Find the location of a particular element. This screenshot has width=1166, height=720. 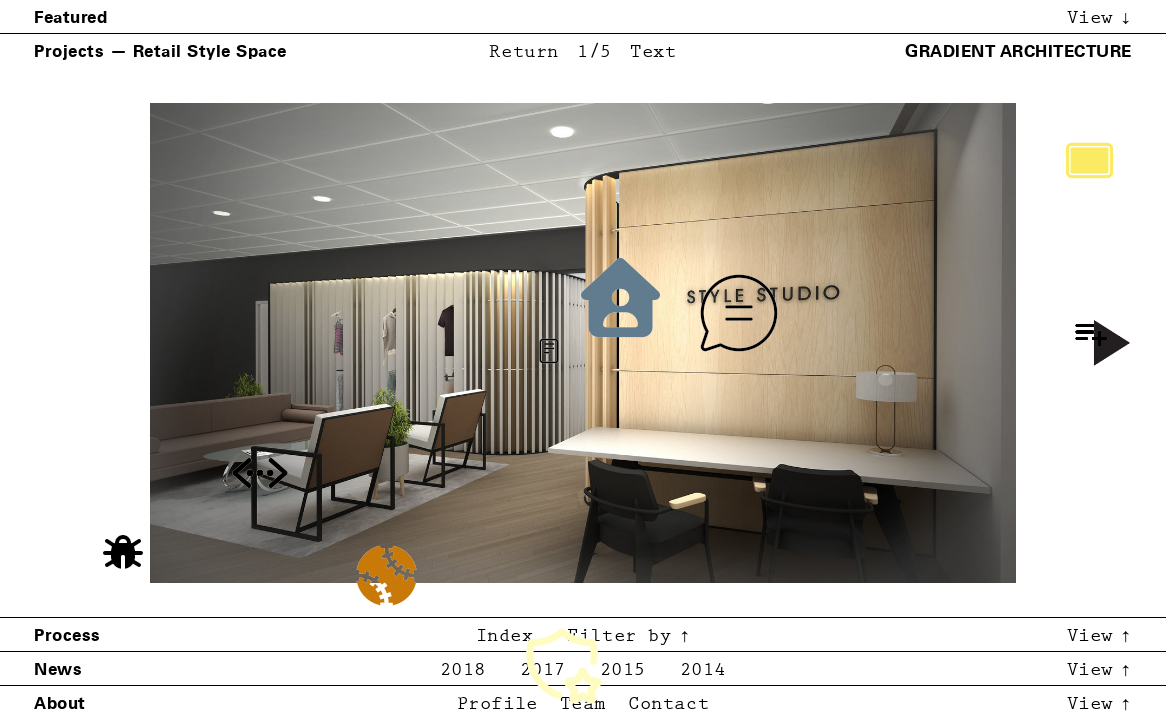

view baseball scores or stats is located at coordinates (386, 575).